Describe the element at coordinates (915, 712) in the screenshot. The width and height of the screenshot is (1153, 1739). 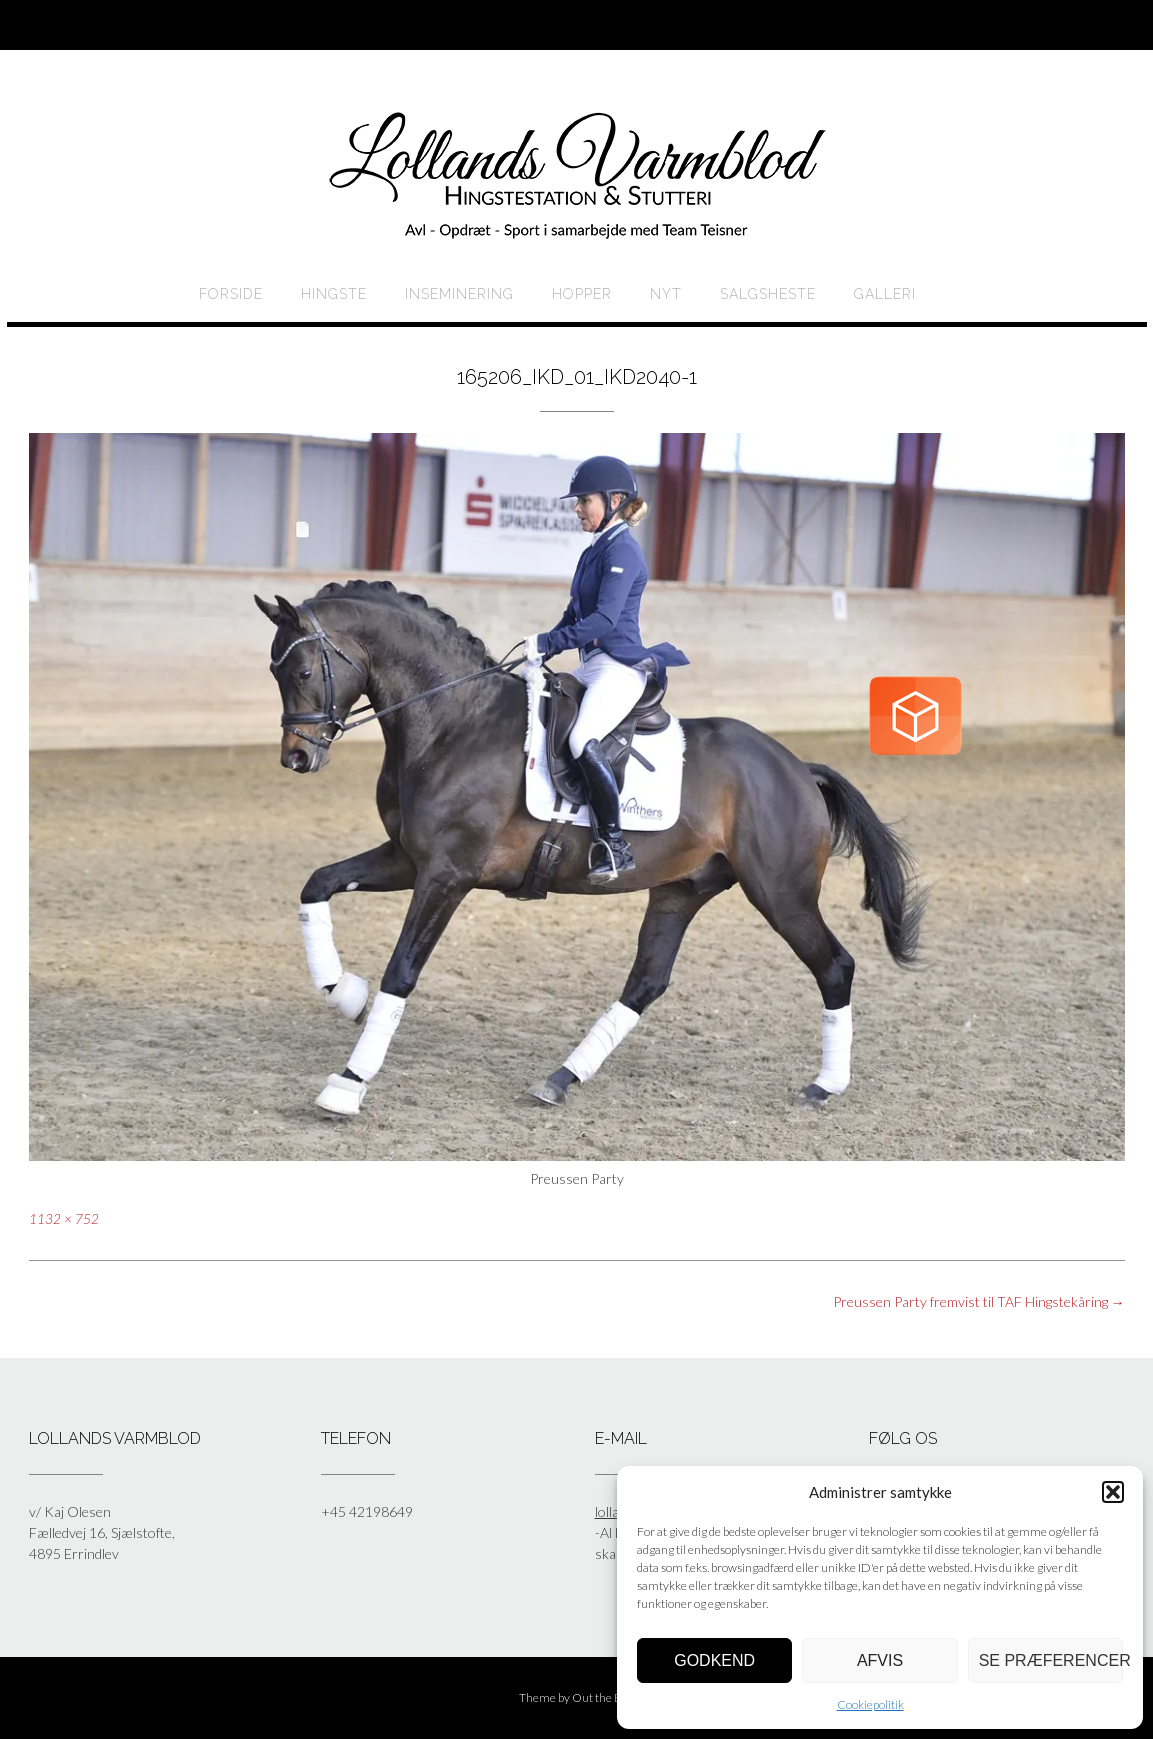
I see `3D model file in STL binary format` at that location.